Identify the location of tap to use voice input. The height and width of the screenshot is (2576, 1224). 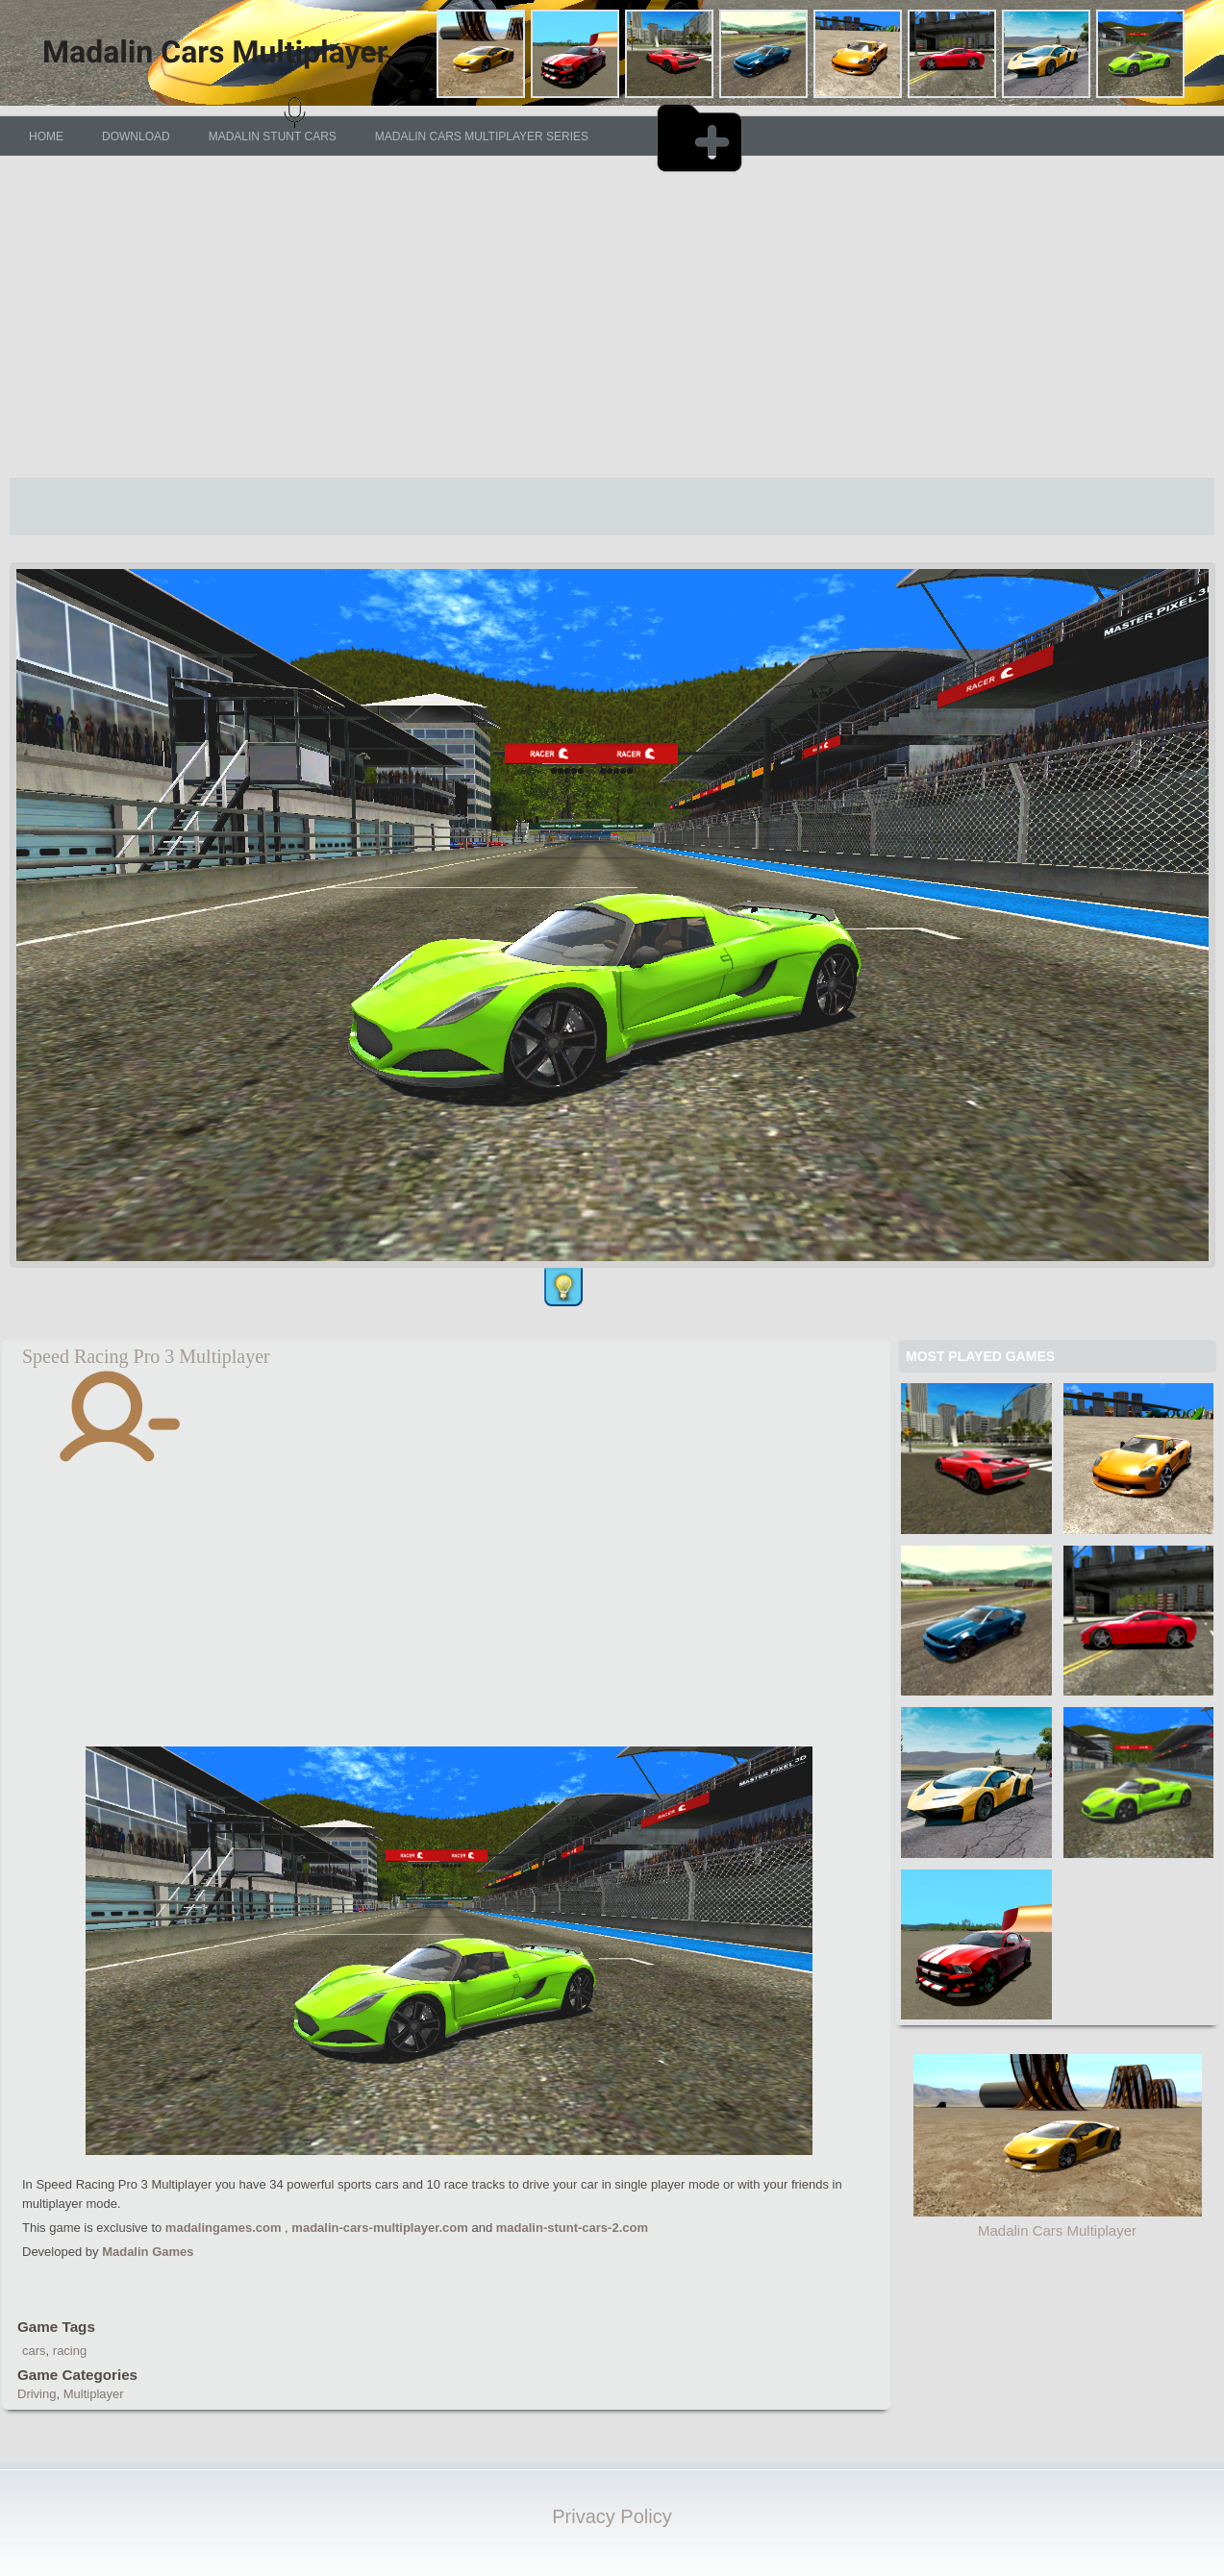
(294, 111).